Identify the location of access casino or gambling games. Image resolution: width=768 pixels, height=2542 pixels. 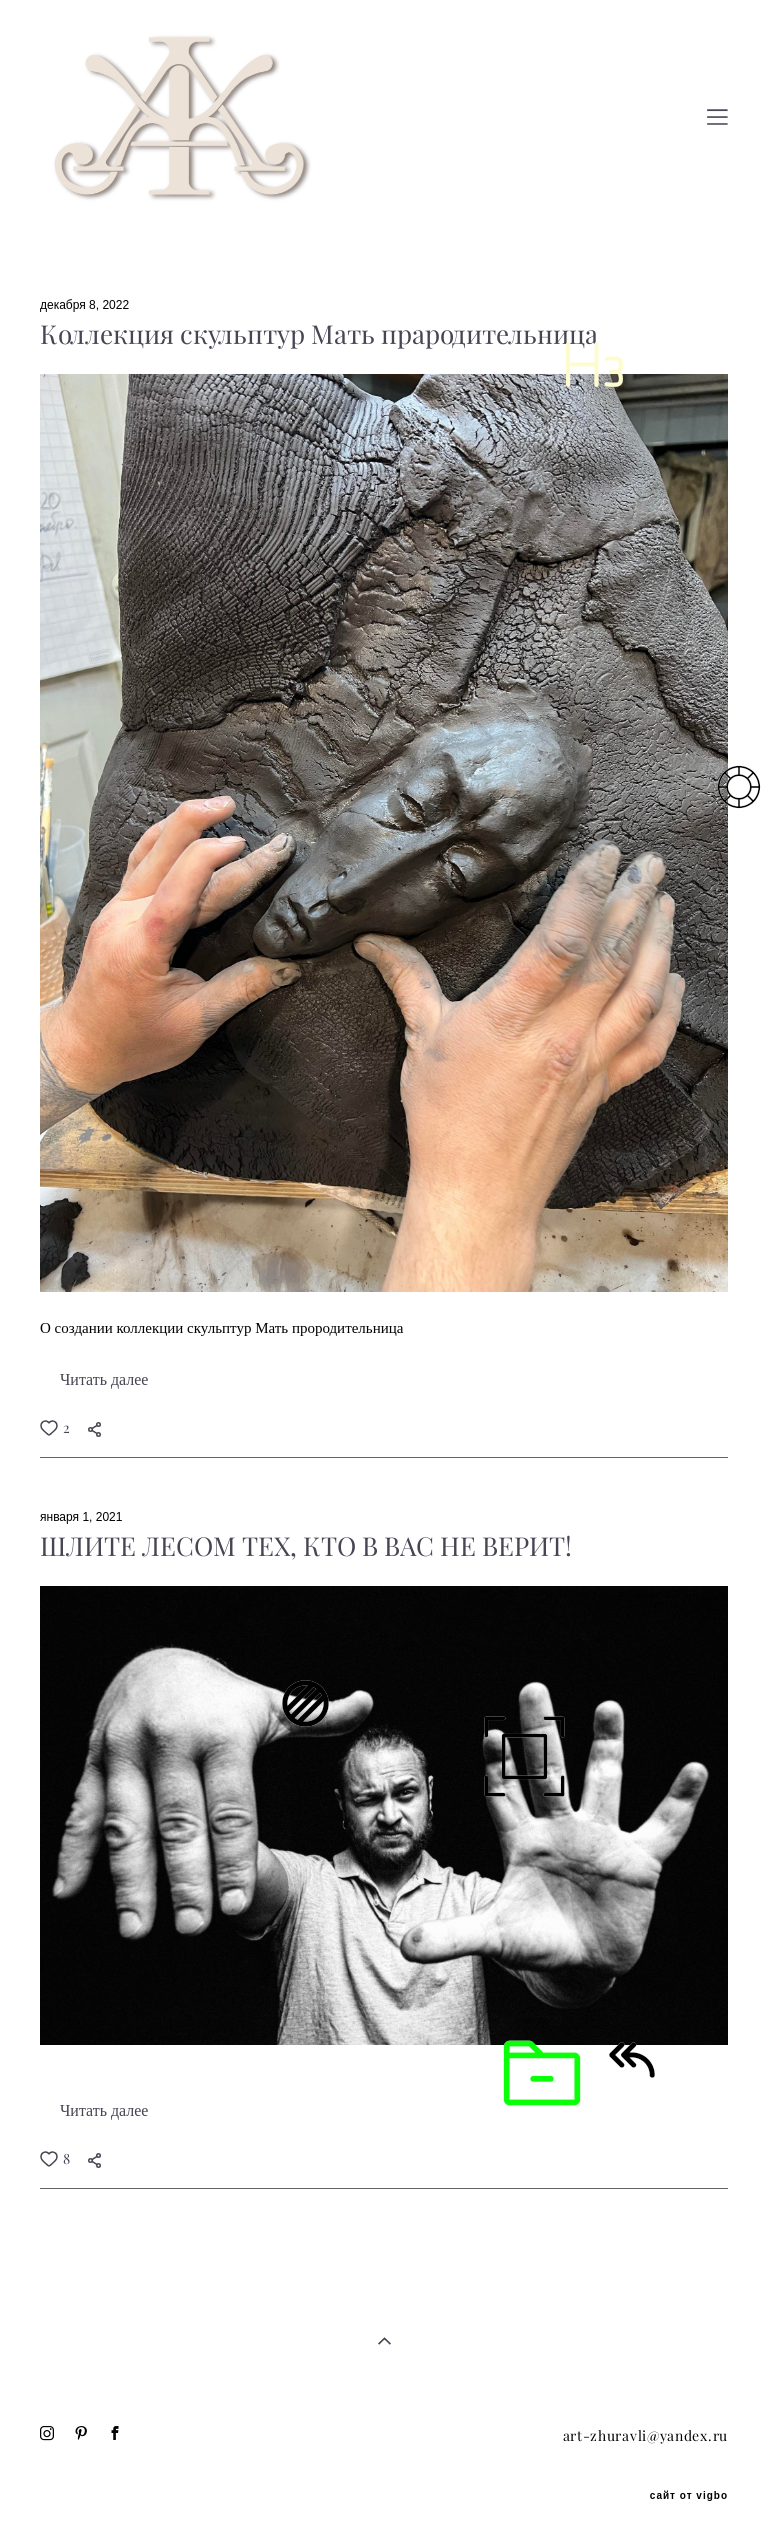
(739, 787).